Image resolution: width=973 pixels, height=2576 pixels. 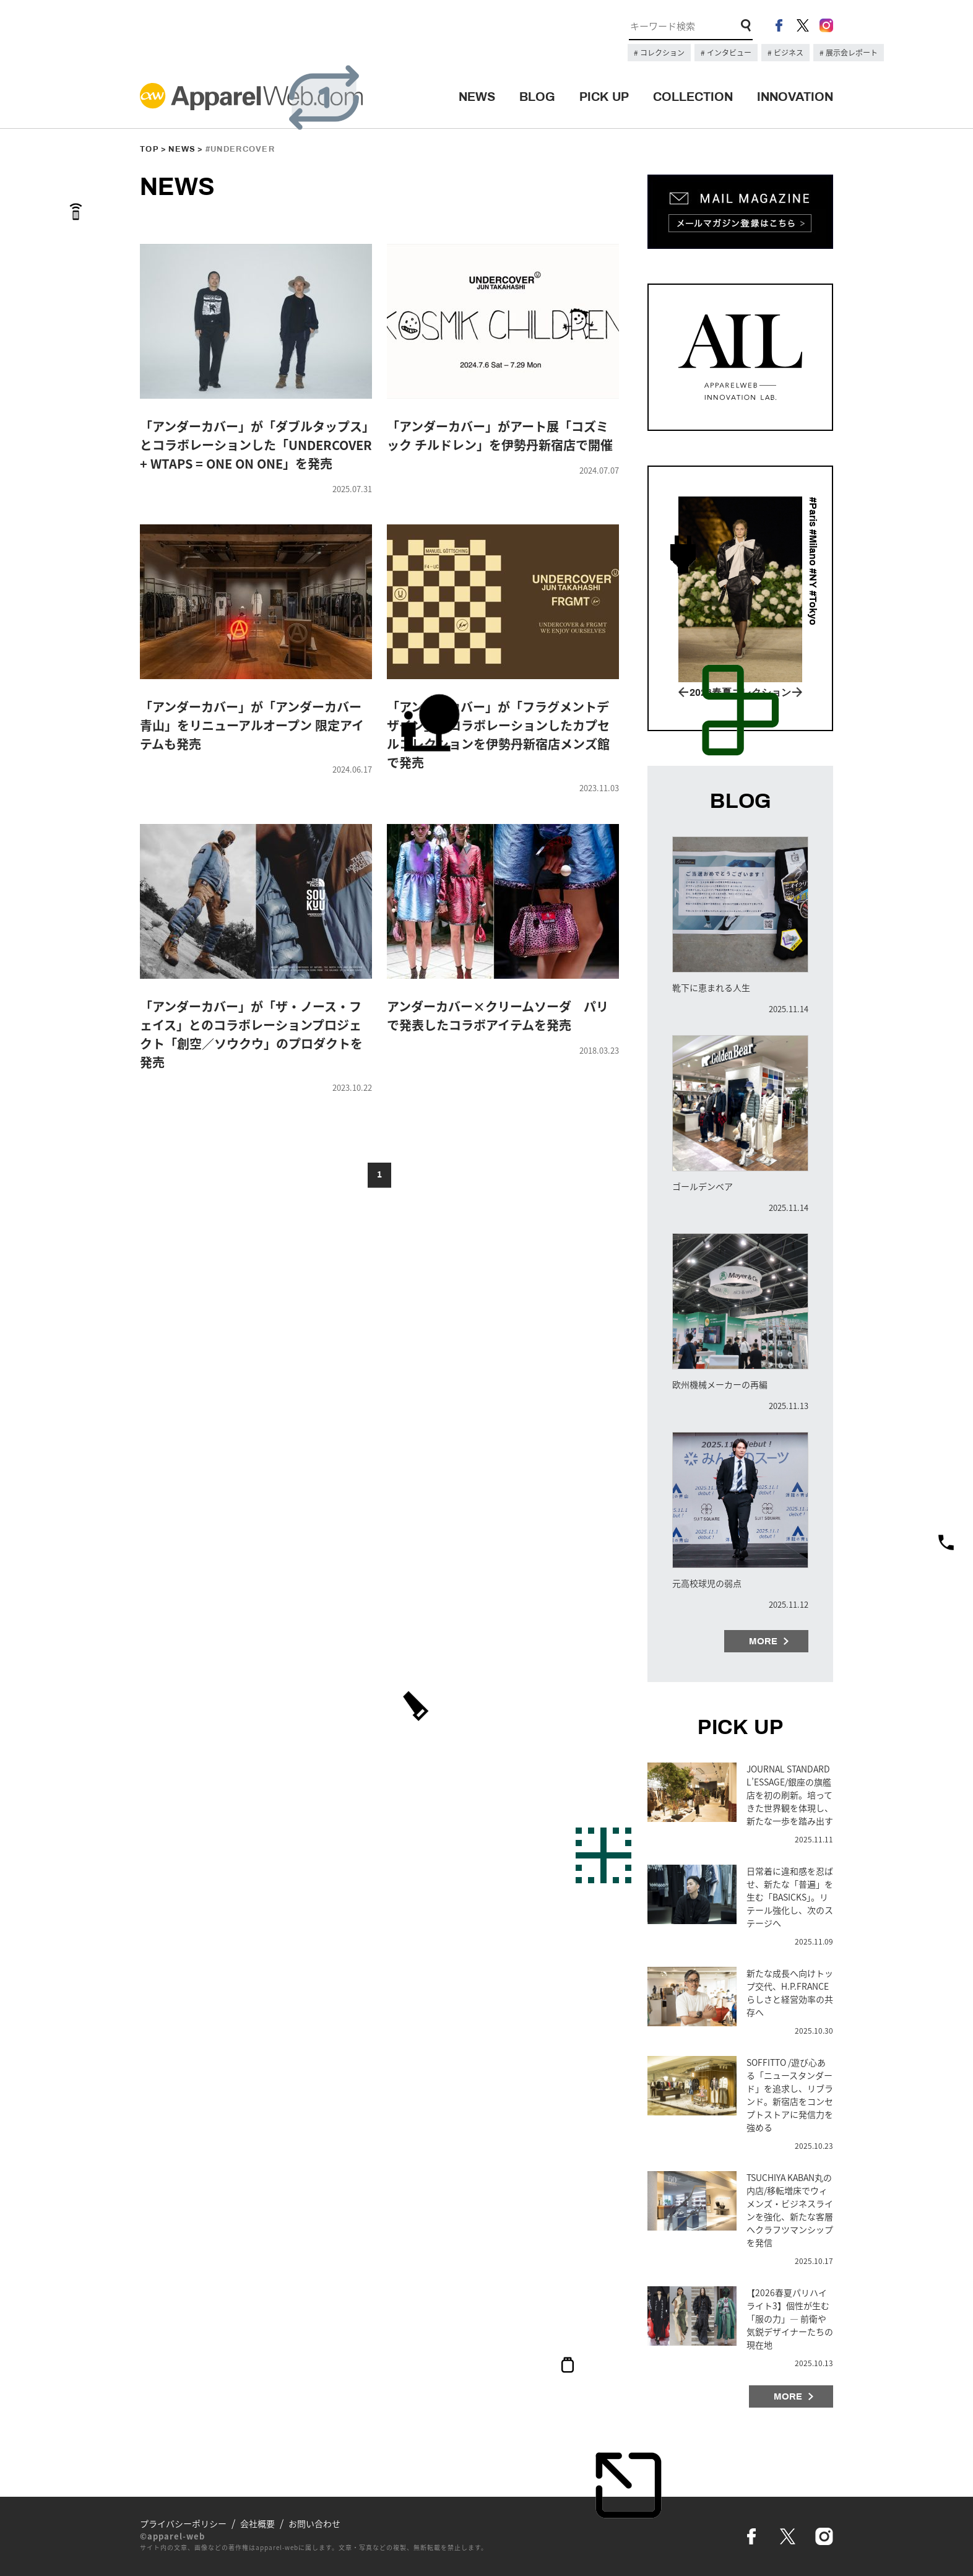 What do you see at coordinates (733, 710) in the screenshot?
I see `open replit coding environment` at bounding box center [733, 710].